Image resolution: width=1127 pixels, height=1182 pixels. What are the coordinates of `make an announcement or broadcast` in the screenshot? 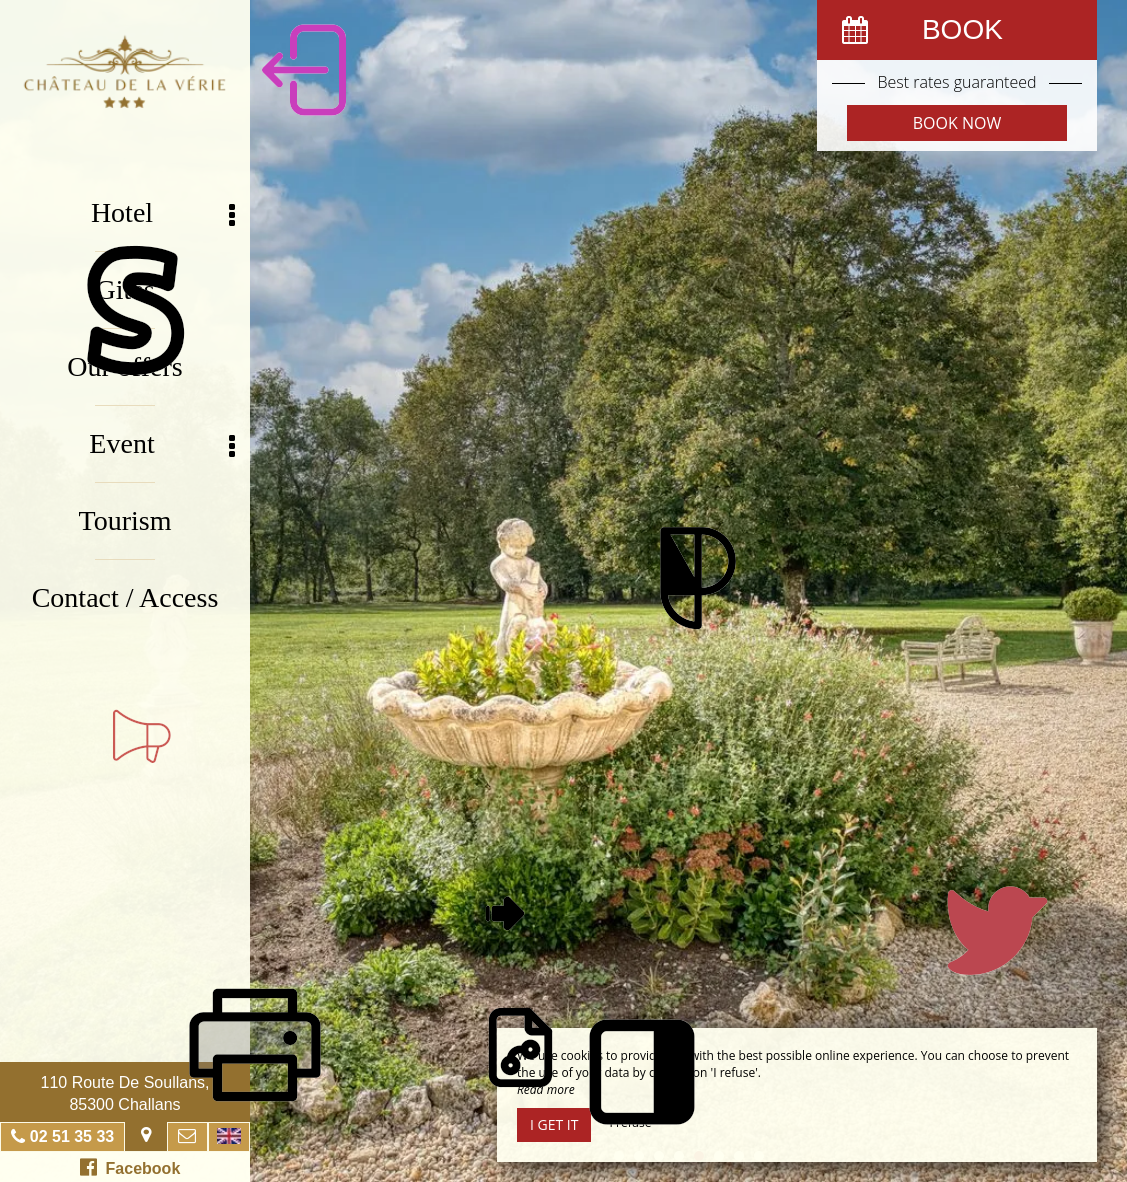 It's located at (138, 737).